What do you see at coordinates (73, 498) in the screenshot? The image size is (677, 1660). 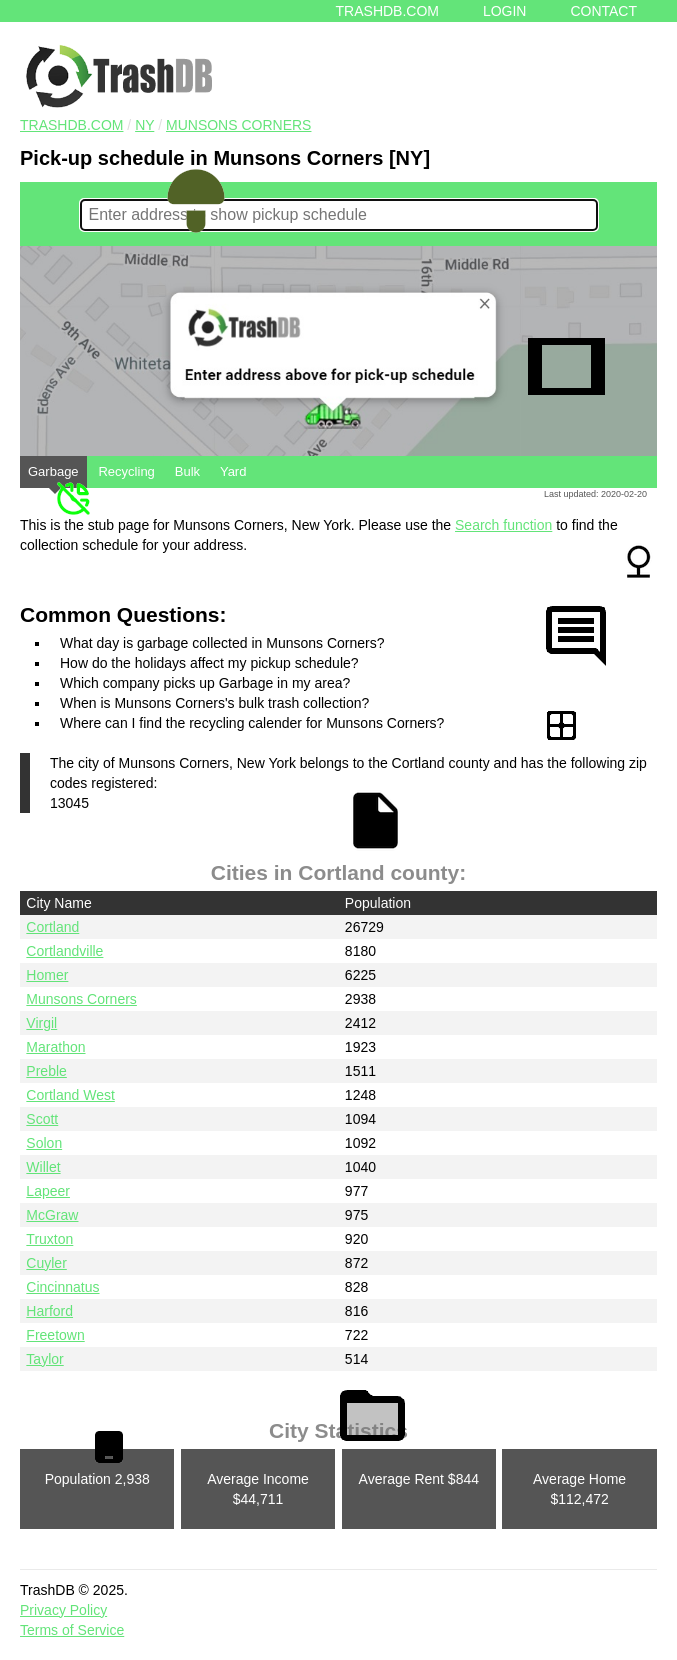 I see `disable pie chart visualization` at bounding box center [73, 498].